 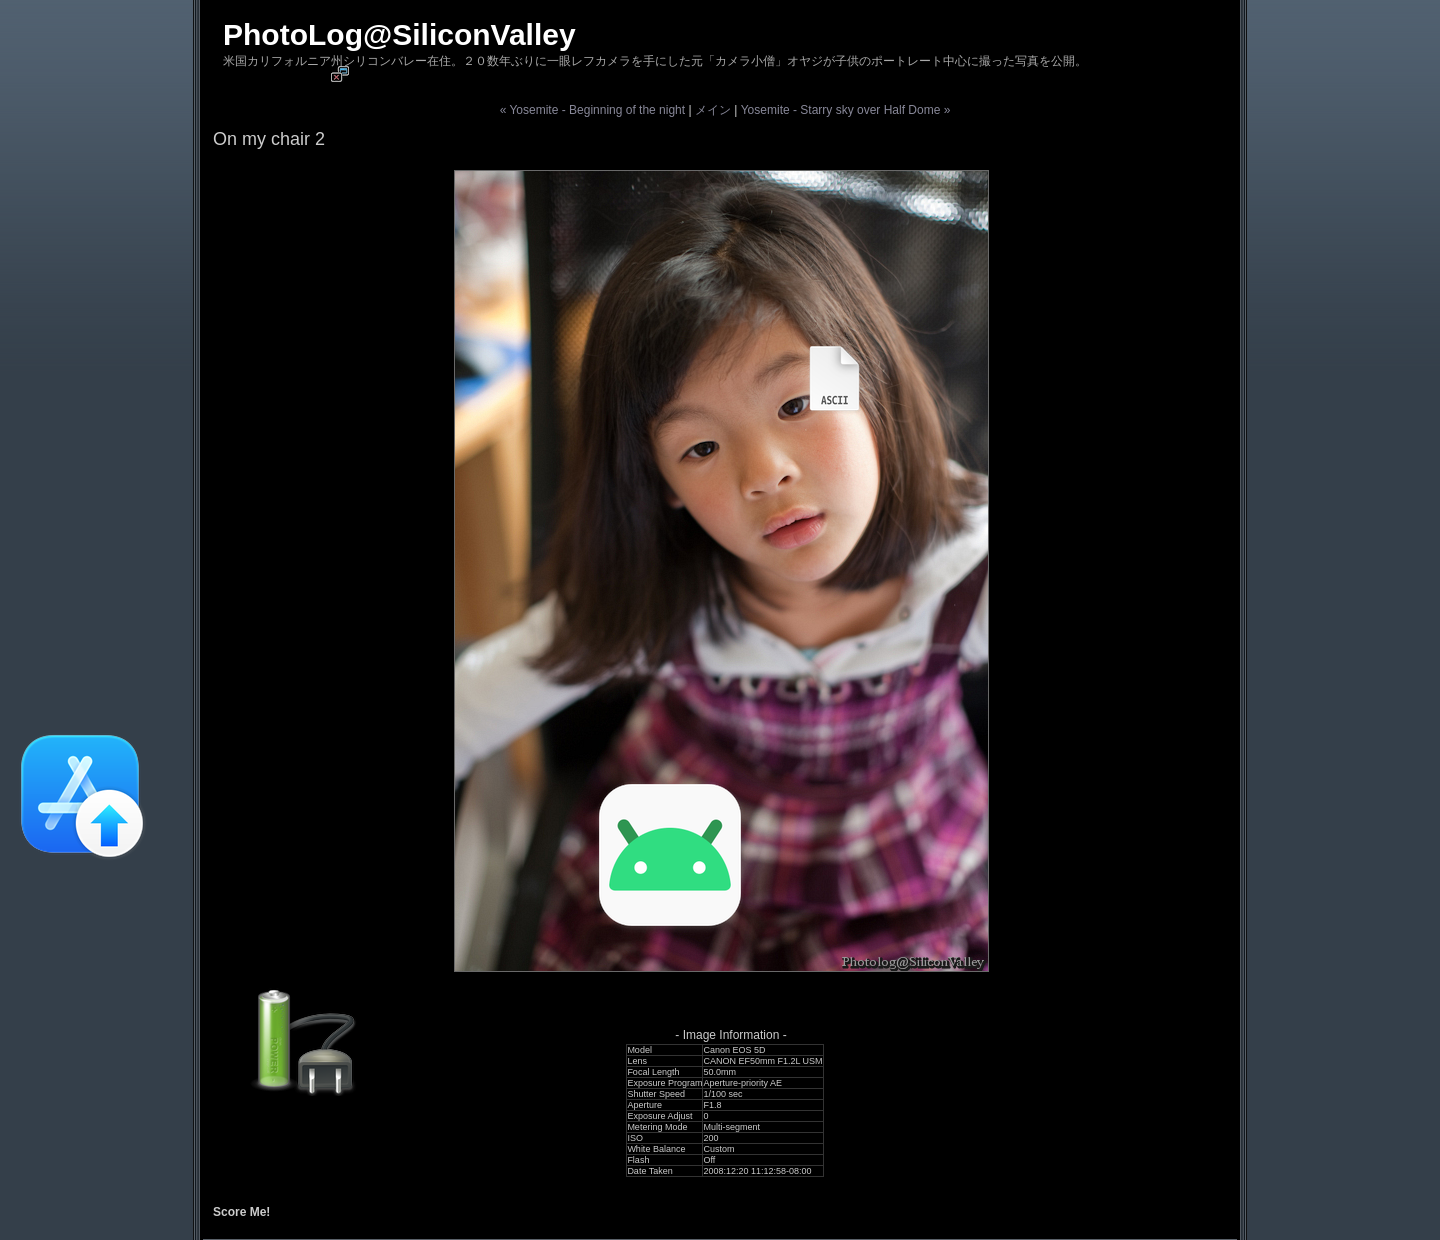 I want to click on a plain text or ascii file type indicator, so click(x=834, y=379).